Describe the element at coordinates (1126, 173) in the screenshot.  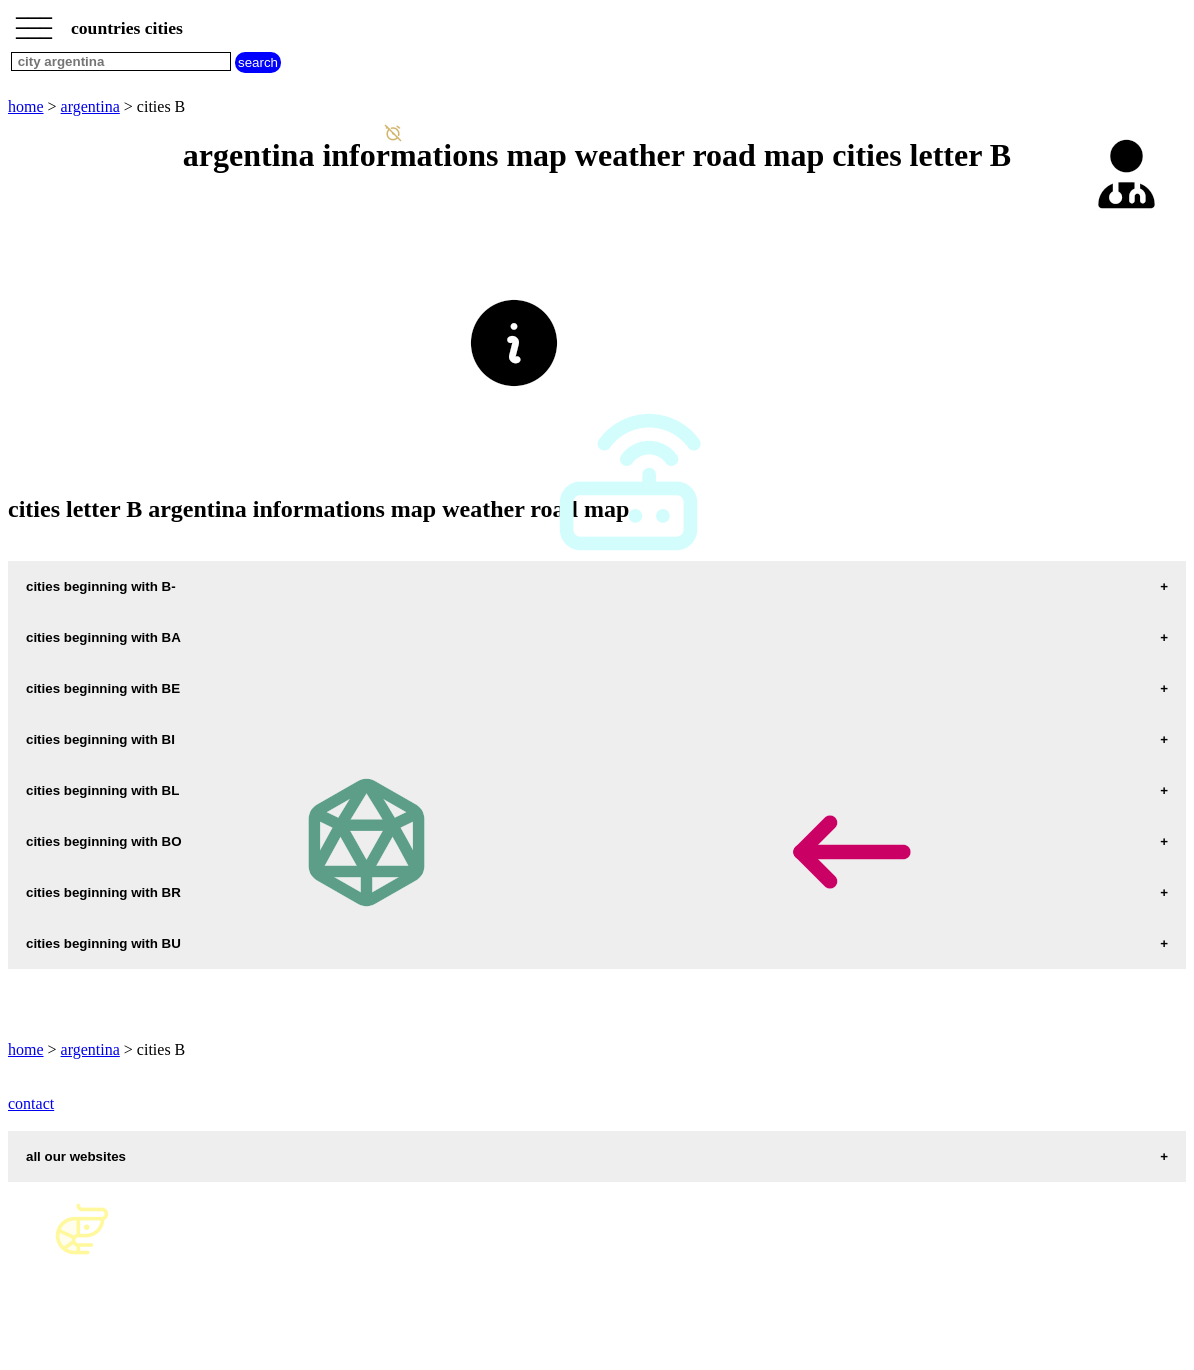
I see `view doctor or healthcare provider profile` at that location.